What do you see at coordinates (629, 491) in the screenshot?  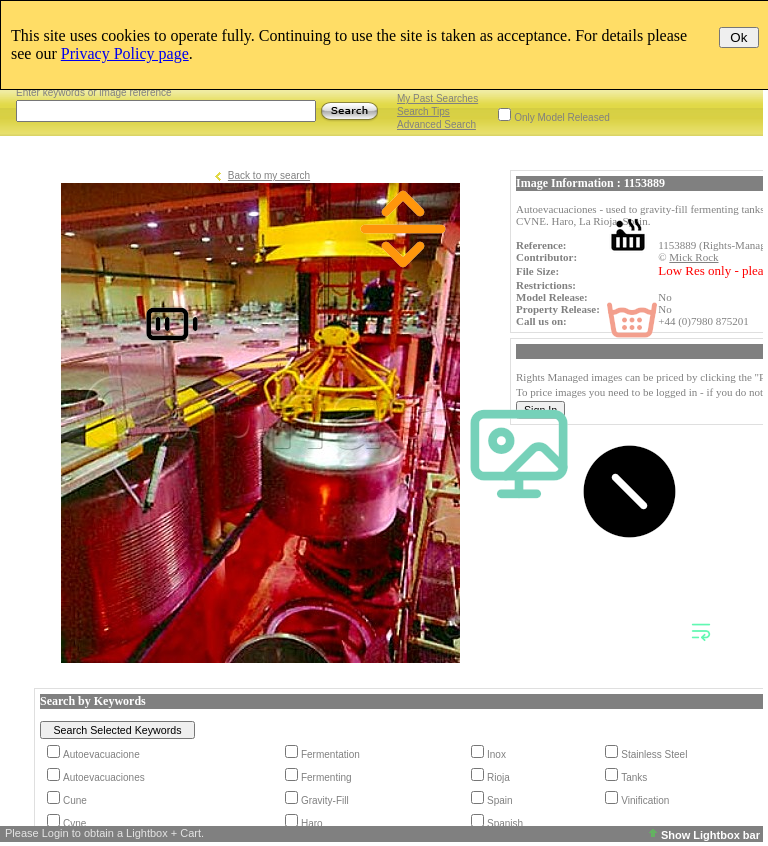 I see `indicates a restricted or prohibited action` at bounding box center [629, 491].